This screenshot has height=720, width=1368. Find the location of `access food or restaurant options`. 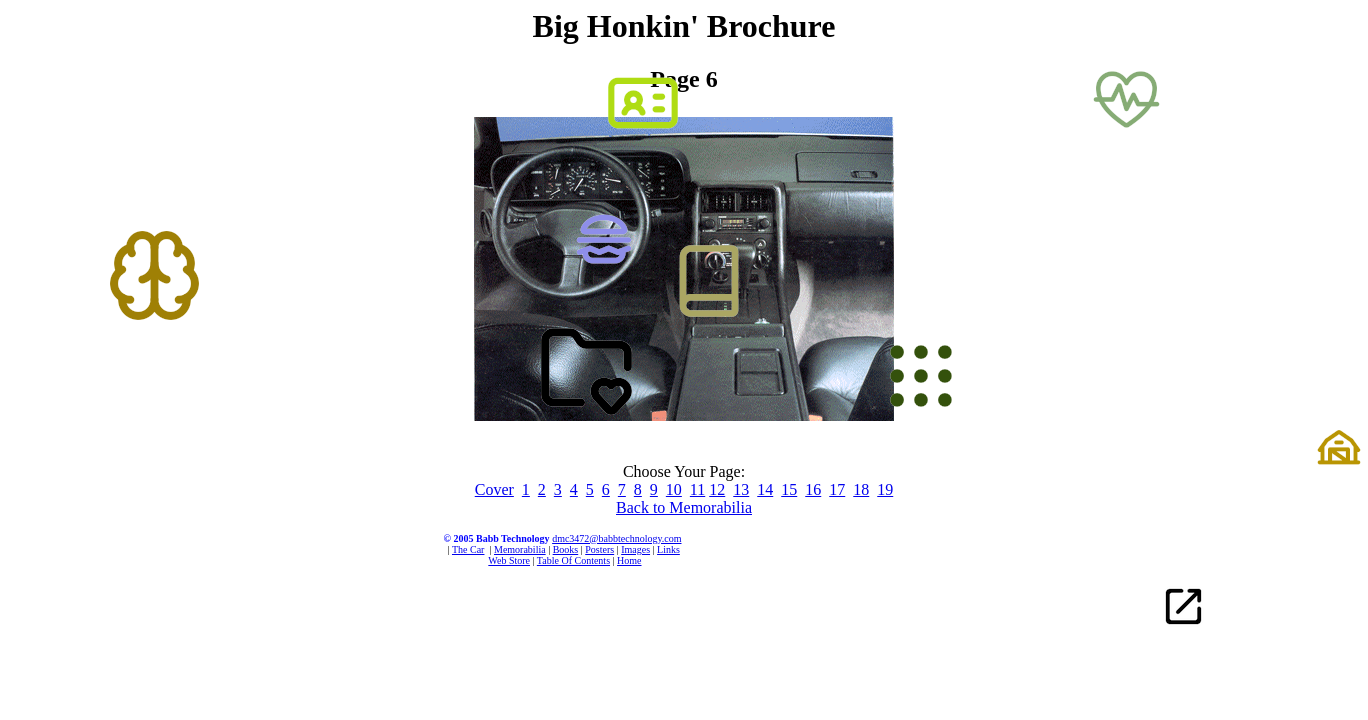

access food or restaurant options is located at coordinates (604, 240).